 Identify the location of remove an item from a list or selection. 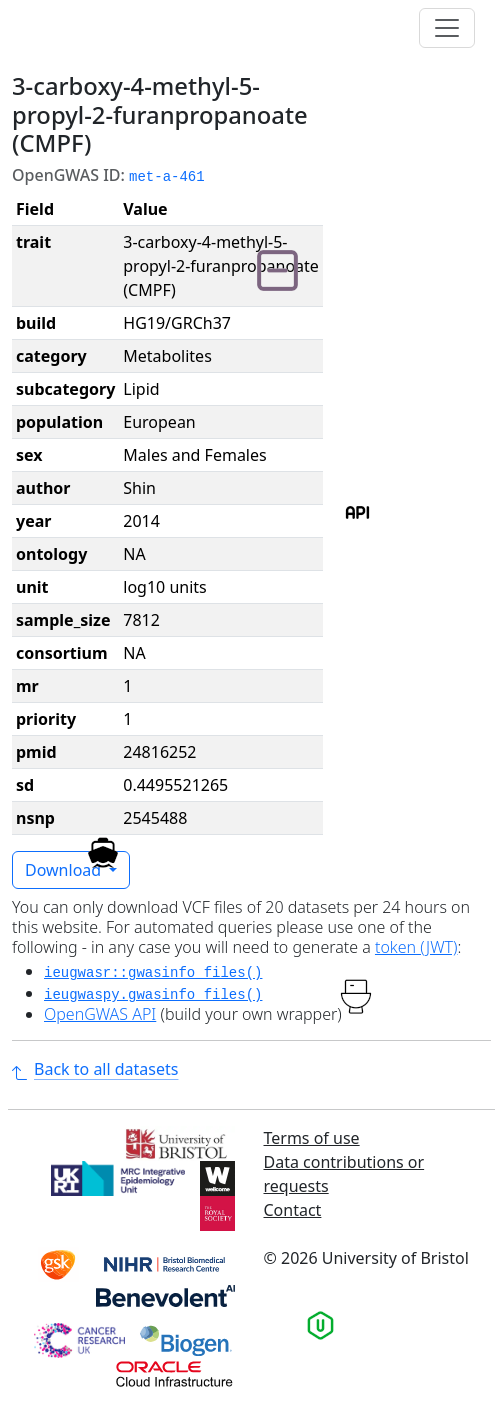
(277, 270).